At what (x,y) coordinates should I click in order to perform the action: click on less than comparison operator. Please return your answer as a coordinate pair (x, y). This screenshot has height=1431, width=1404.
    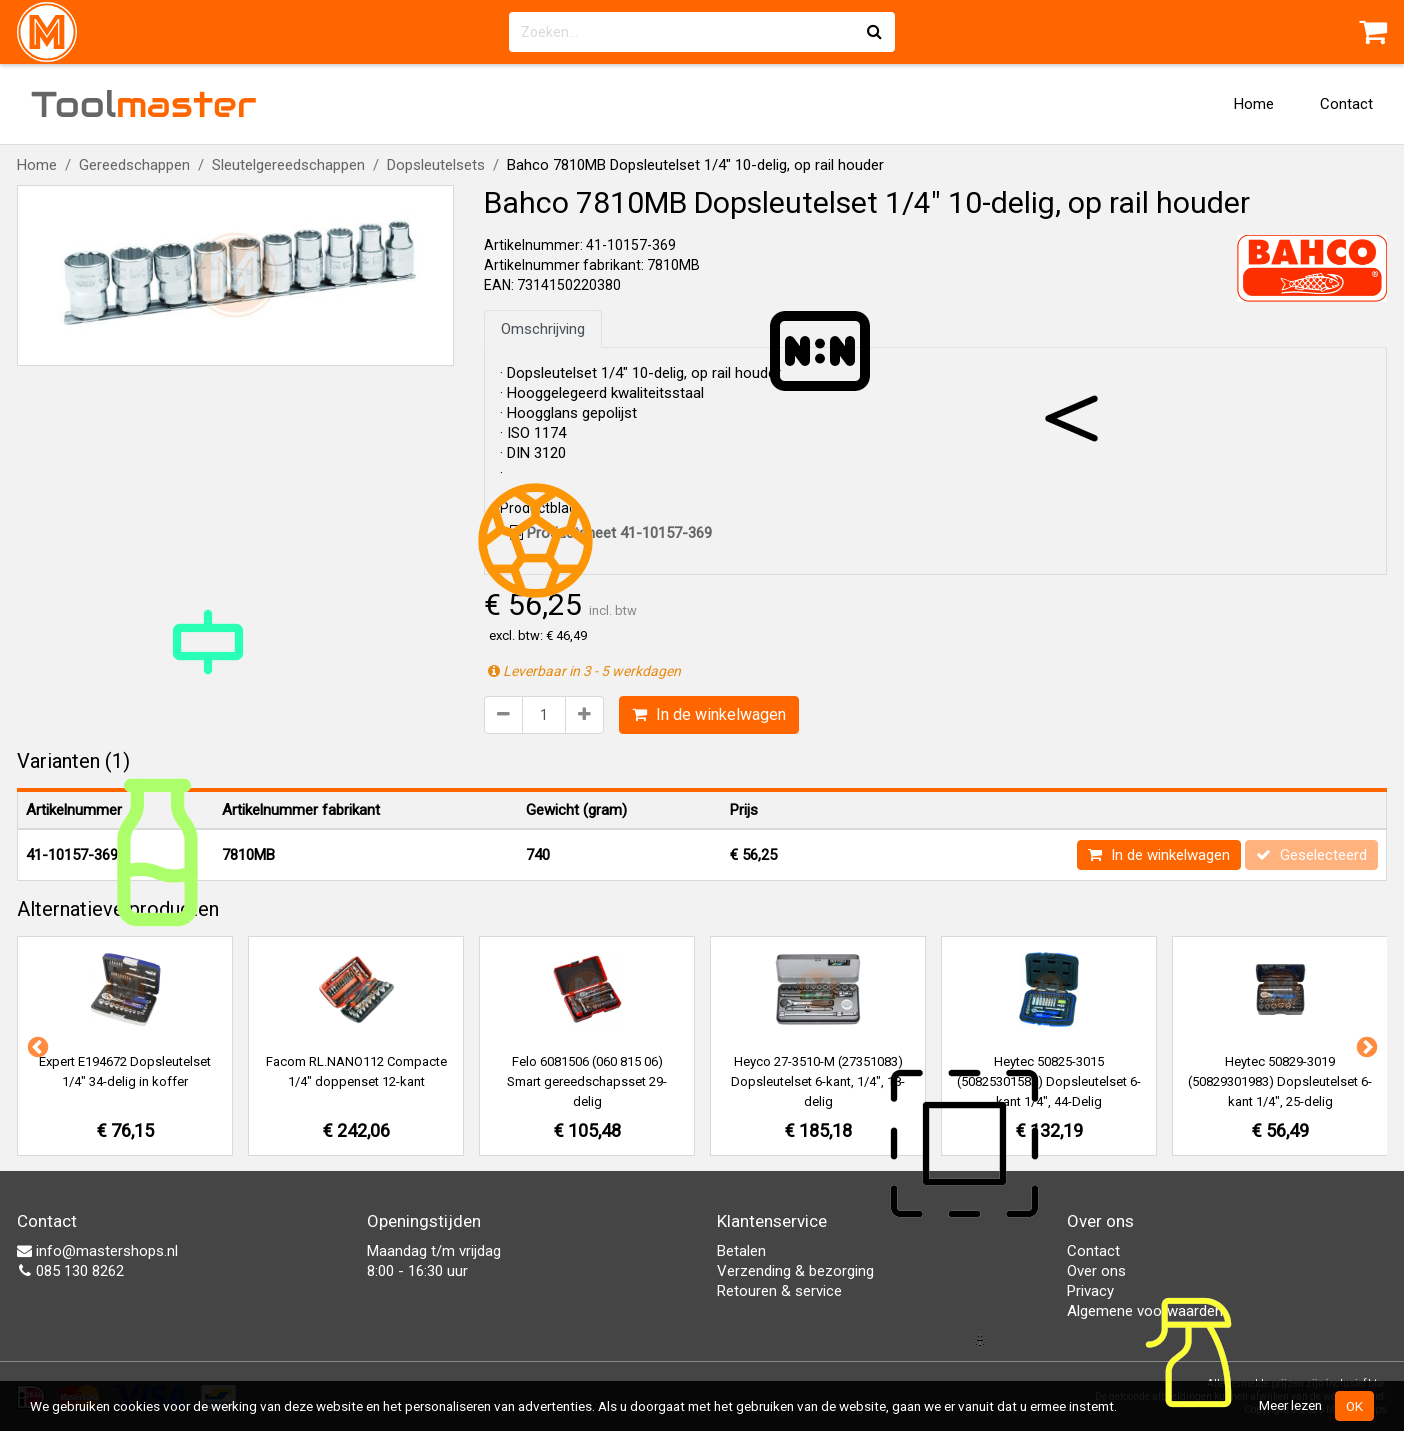
    Looking at the image, I should click on (1071, 418).